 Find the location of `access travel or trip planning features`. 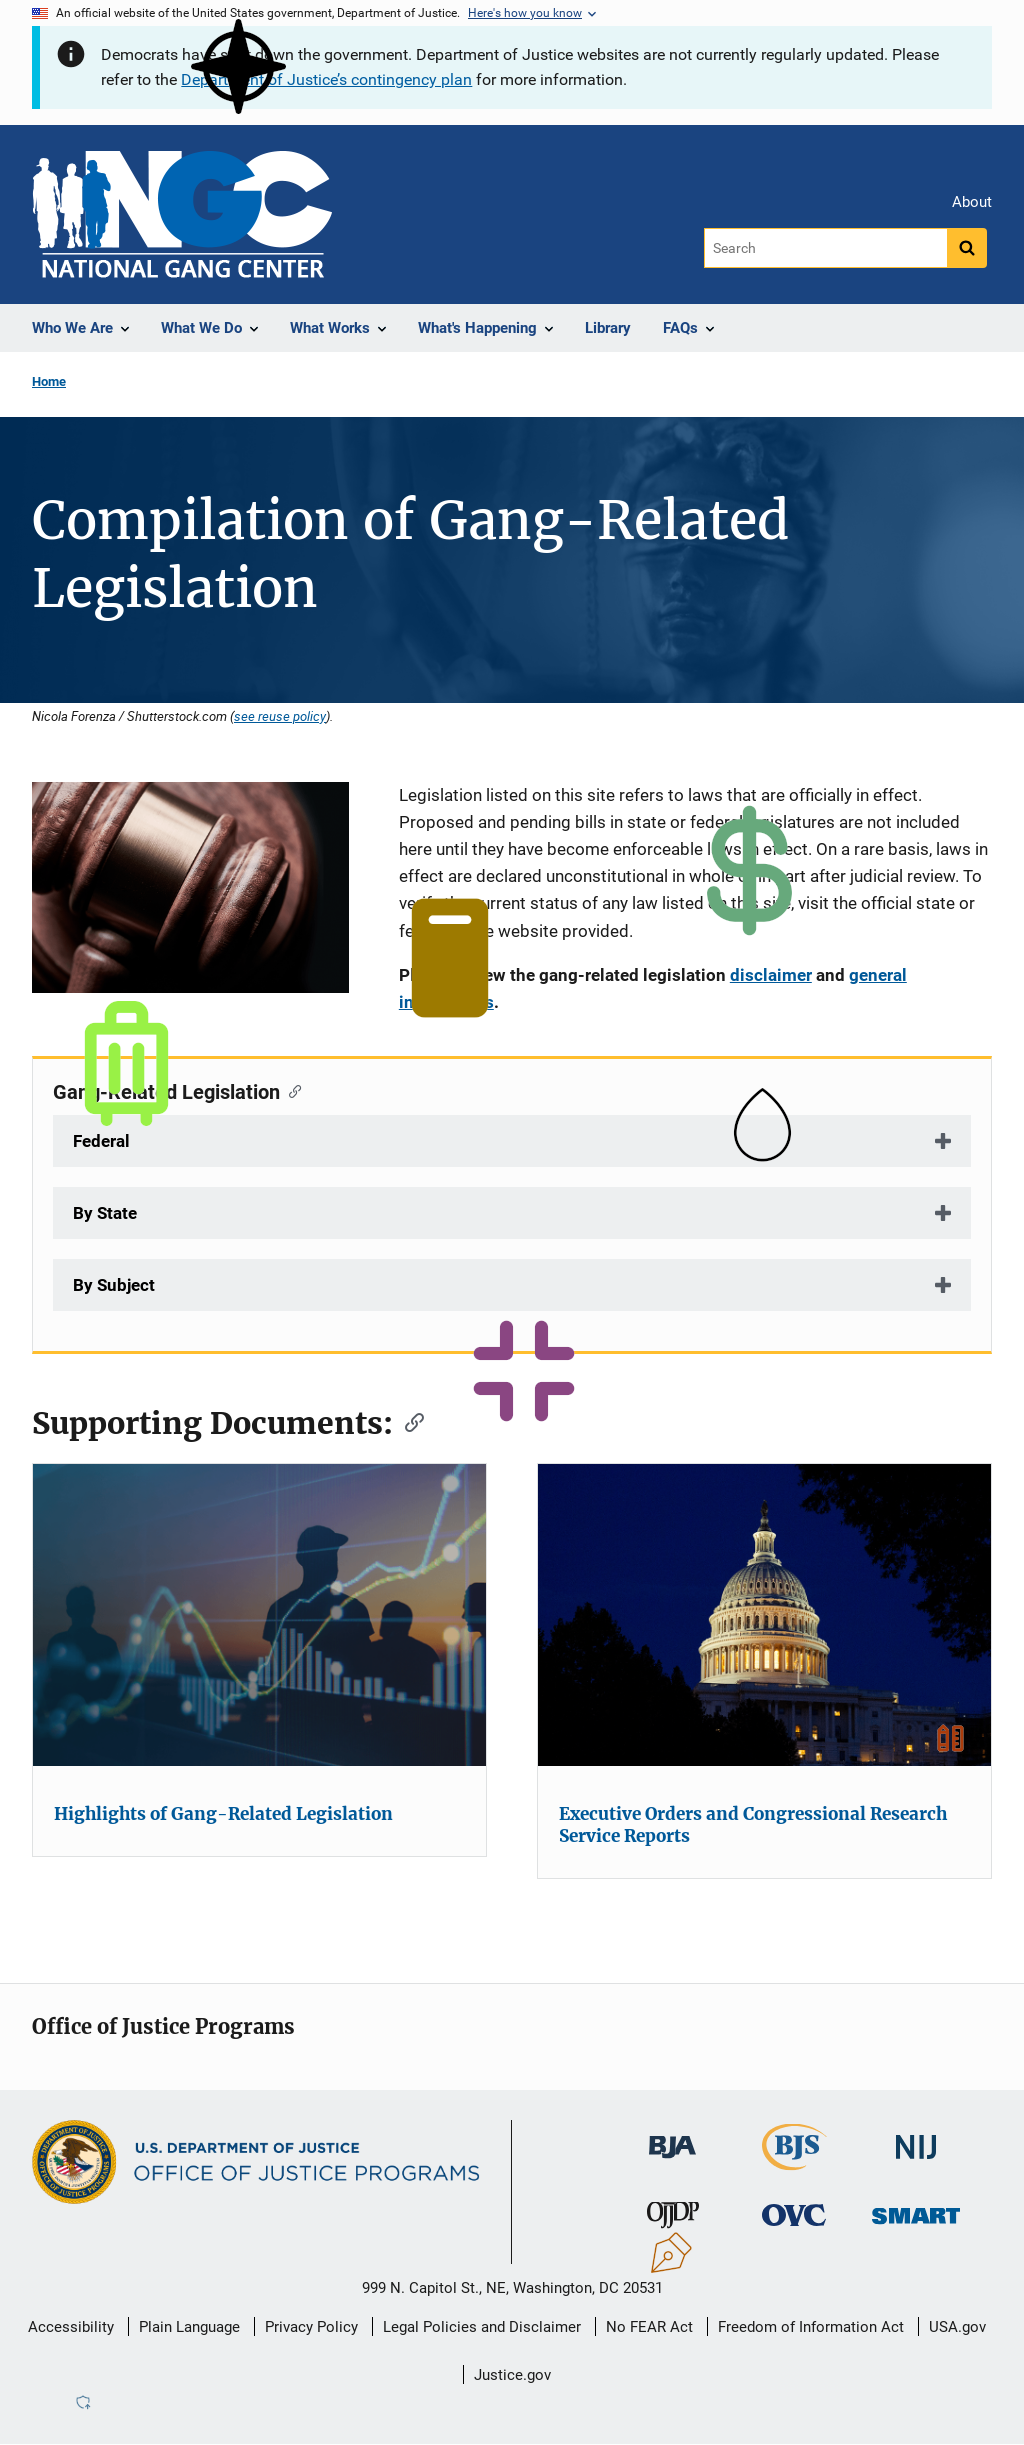

access travel or trip planning features is located at coordinates (126, 1064).